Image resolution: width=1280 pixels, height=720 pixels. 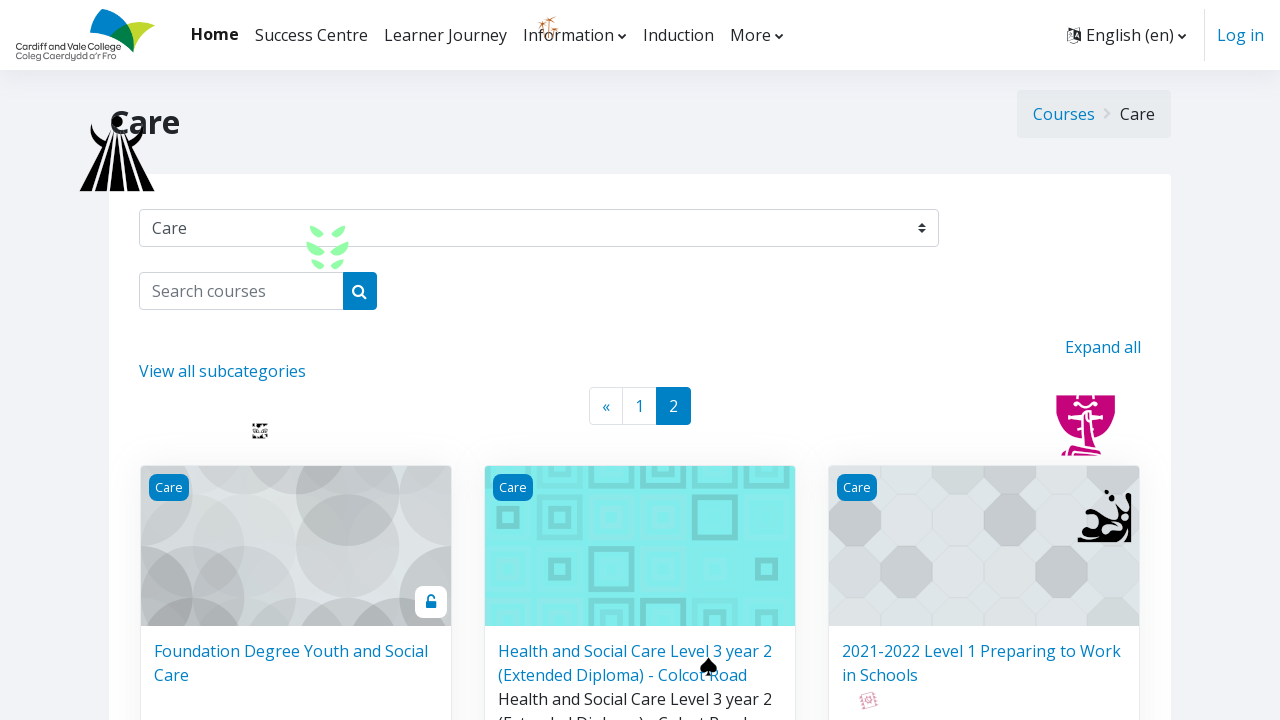 I want to click on activate hunter vision or tracking mode, so click(x=327, y=247).